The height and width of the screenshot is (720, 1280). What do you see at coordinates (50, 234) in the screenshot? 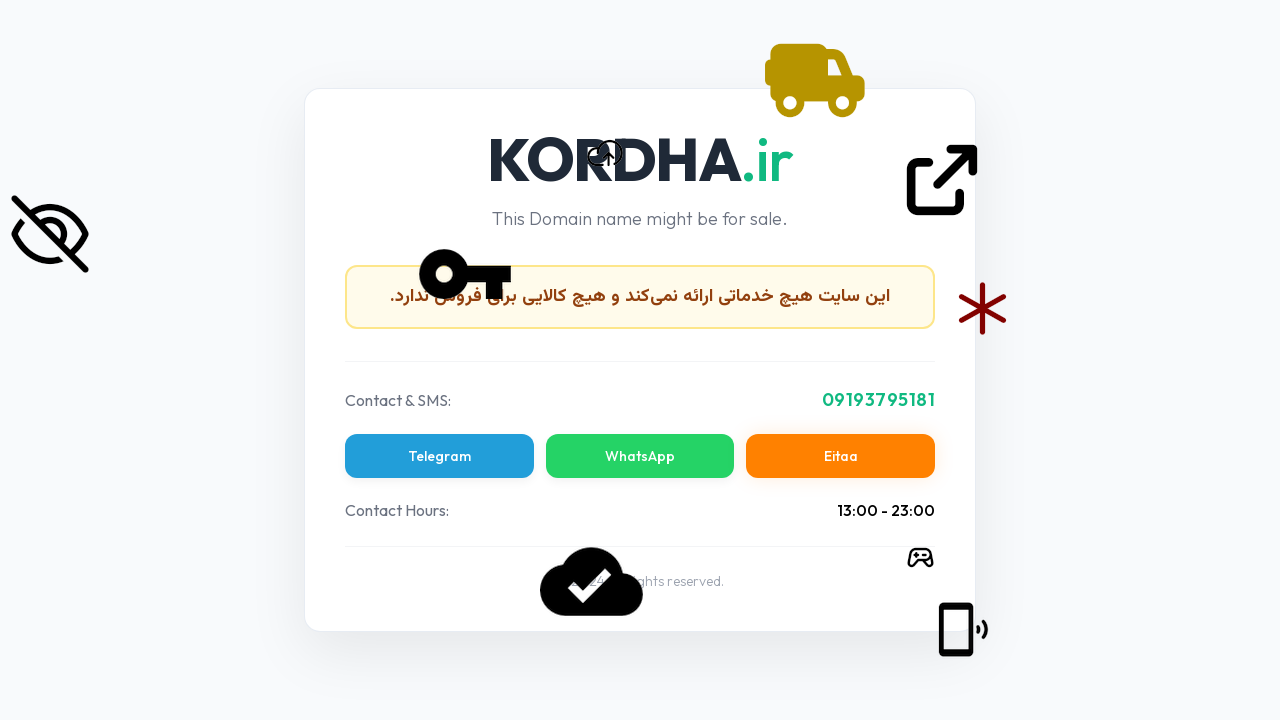
I see `hide password or sensitive content` at bounding box center [50, 234].